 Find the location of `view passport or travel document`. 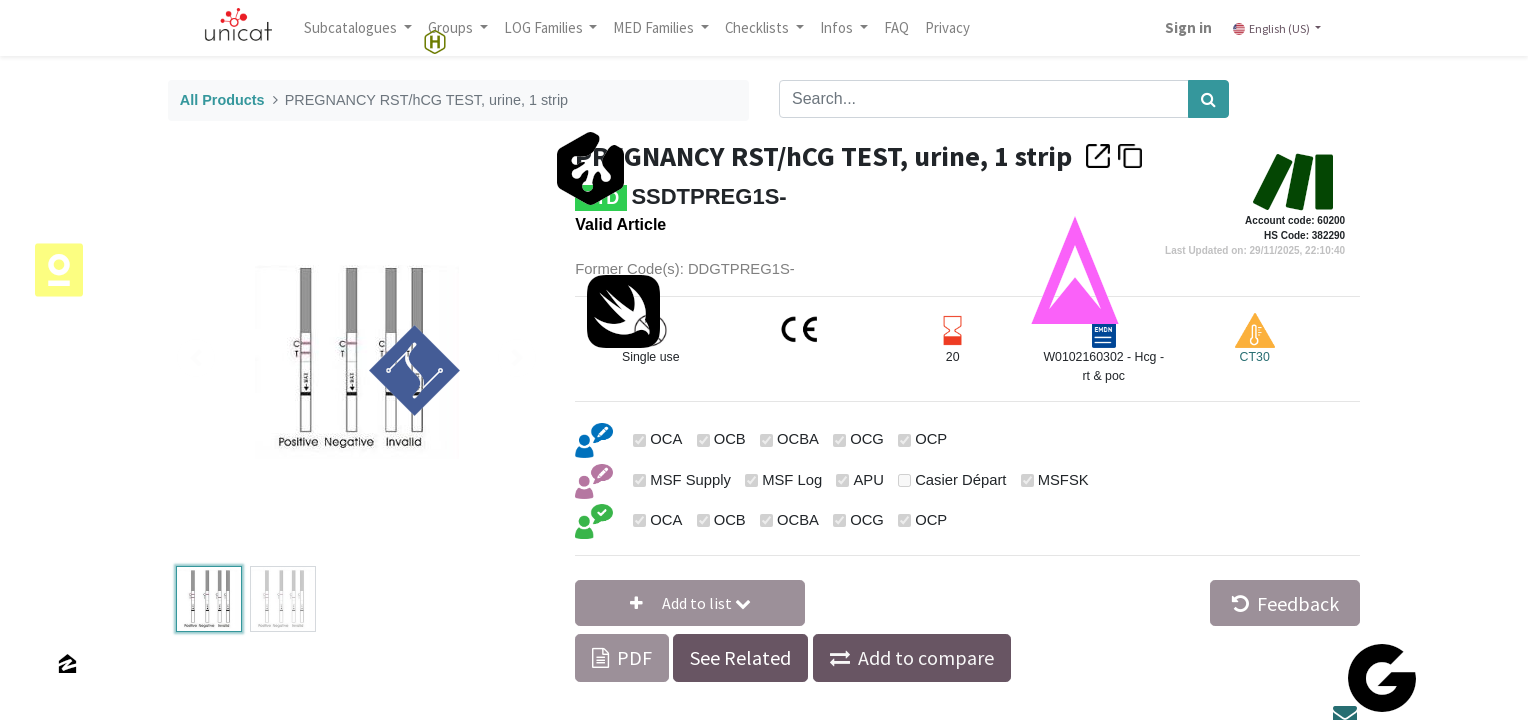

view passport or travel document is located at coordinates (59, 270).